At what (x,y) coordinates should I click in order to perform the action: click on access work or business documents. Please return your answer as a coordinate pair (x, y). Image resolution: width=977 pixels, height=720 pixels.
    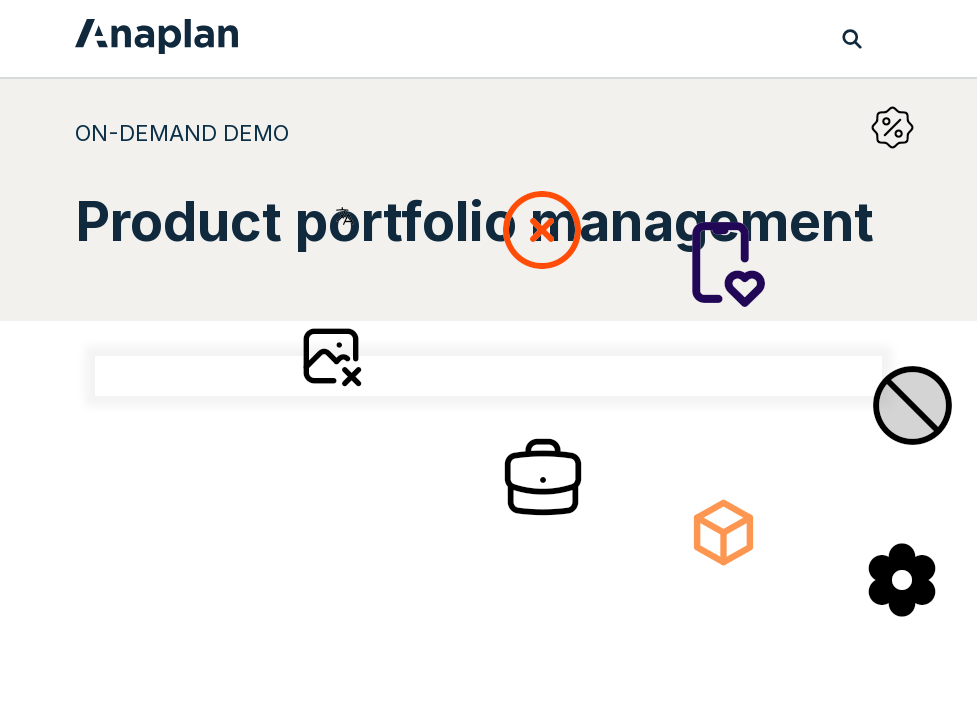
    Looking at the image, I should click on (543, 477).